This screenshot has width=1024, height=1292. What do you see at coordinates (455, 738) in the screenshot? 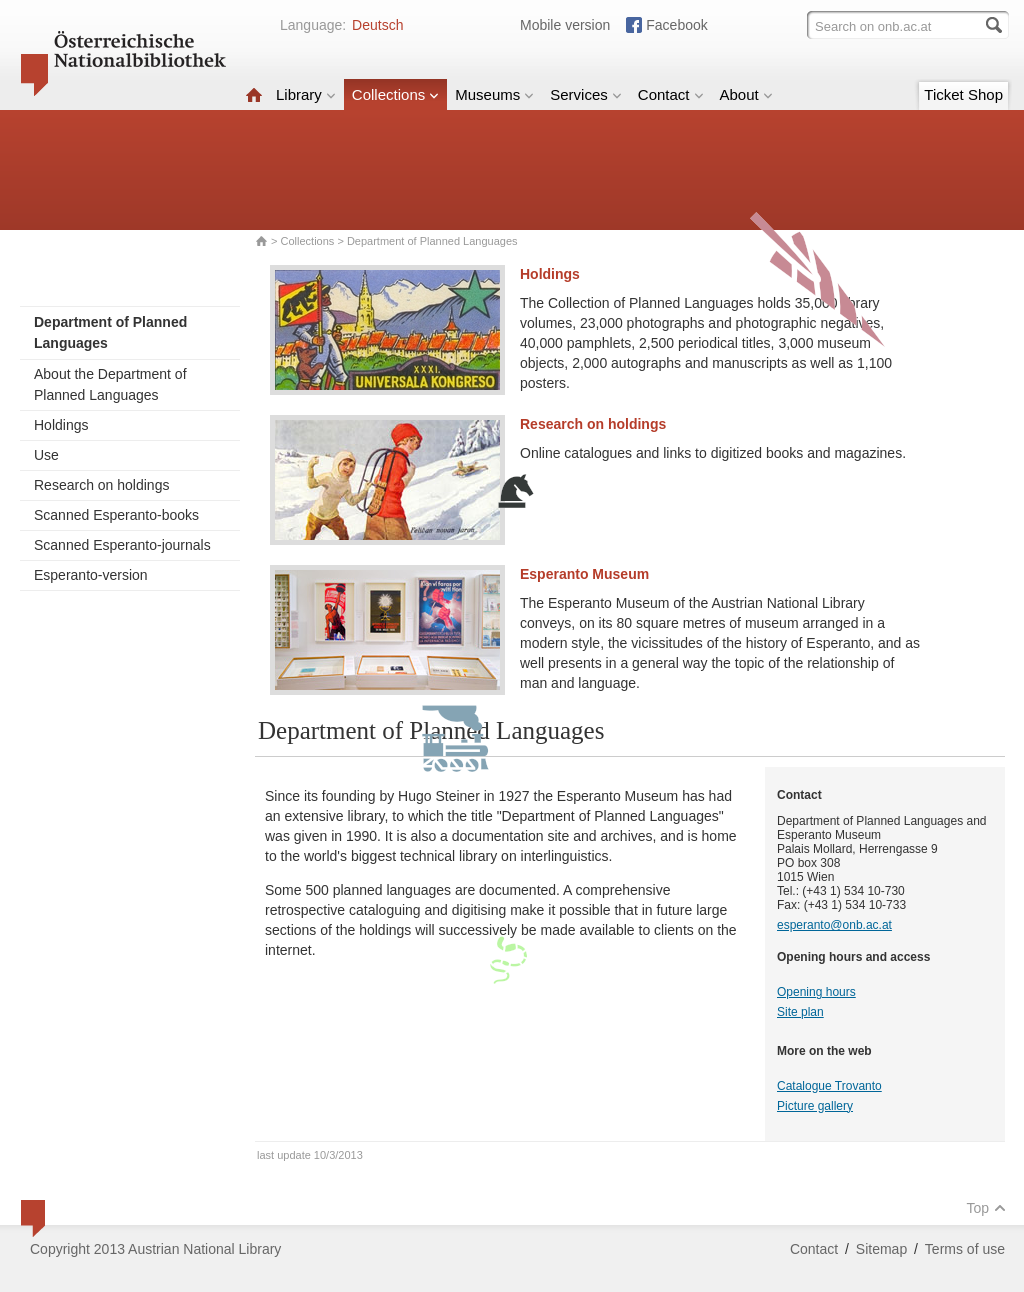
I see `access train or railway games` at bounding box center [455, 738].